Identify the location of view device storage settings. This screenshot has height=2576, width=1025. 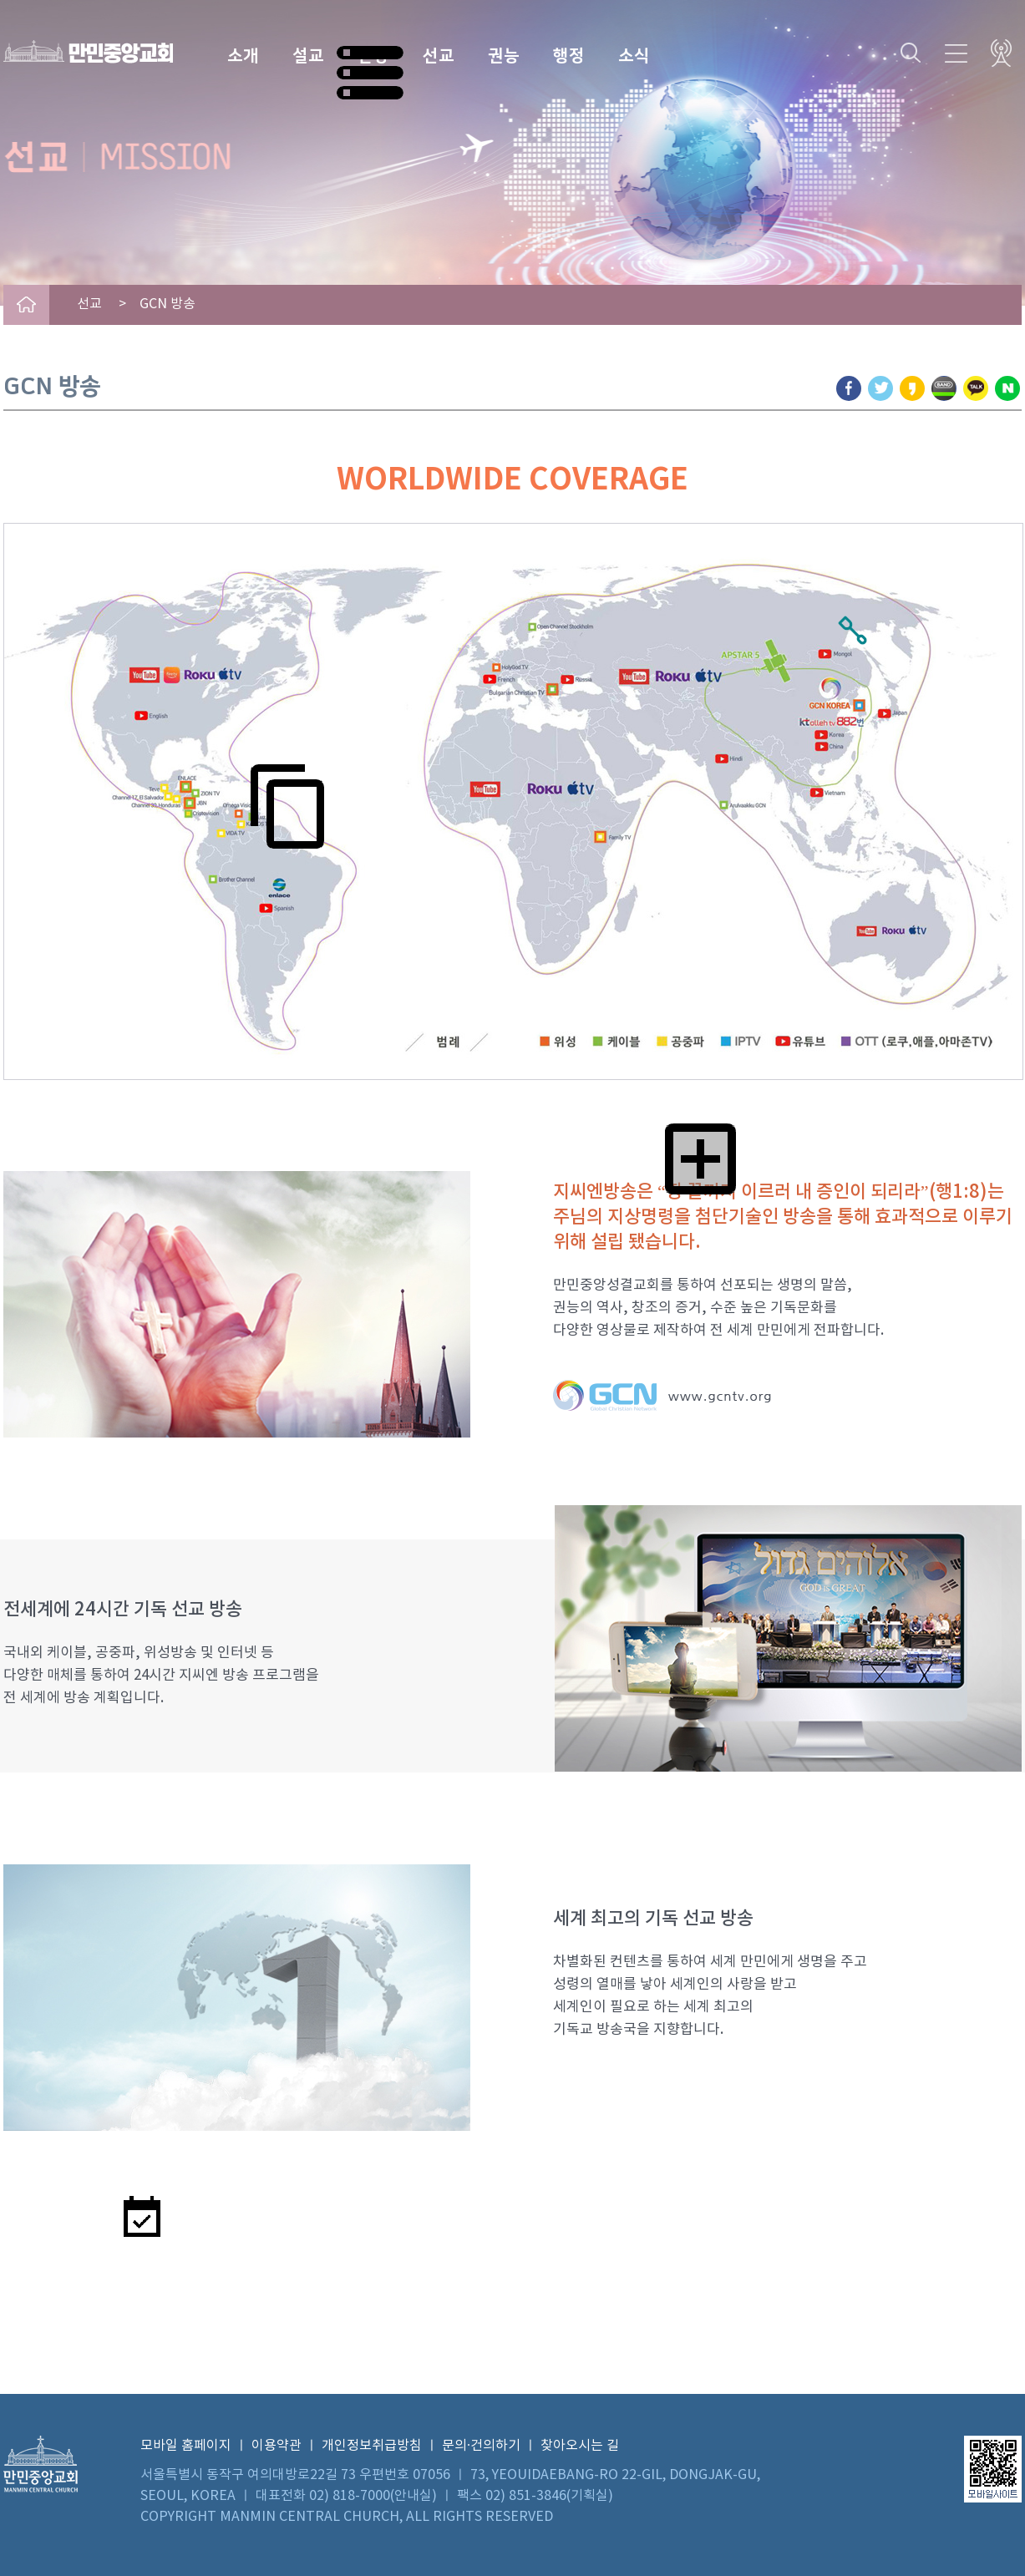
(370, 73).